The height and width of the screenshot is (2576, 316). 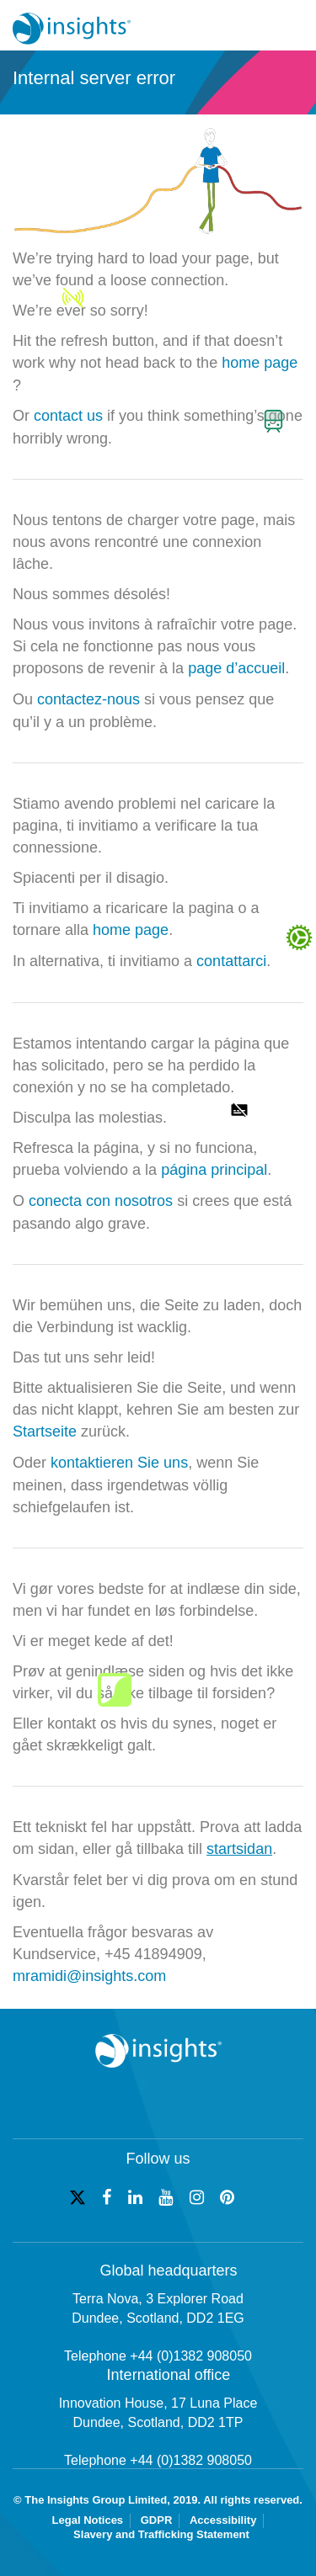 I want to click on no signal or connection unavailable, so click(x=72, y=297).